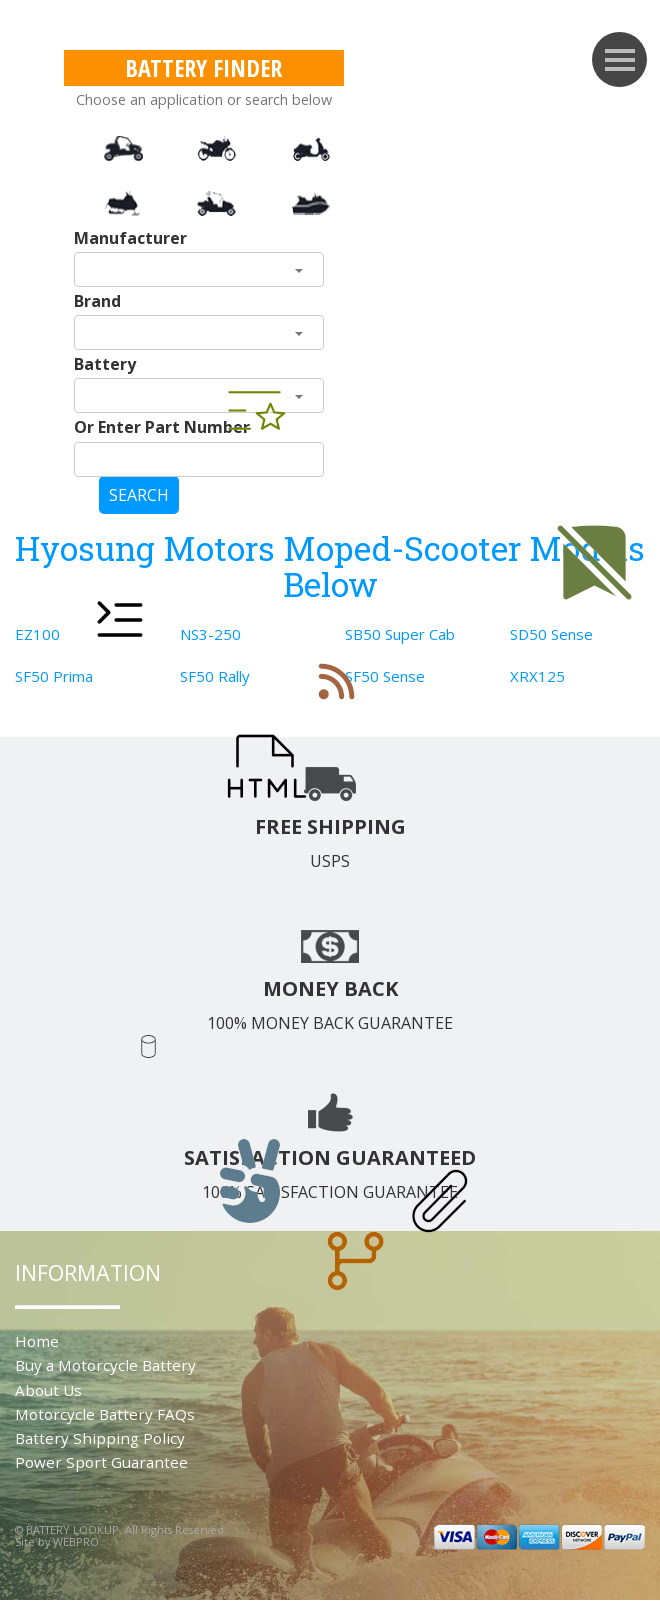 This screenshot has width=660, height=1601. Describe the element at coordinates (120, 620) in the screenshot. I see `increase text indentation` at that location.